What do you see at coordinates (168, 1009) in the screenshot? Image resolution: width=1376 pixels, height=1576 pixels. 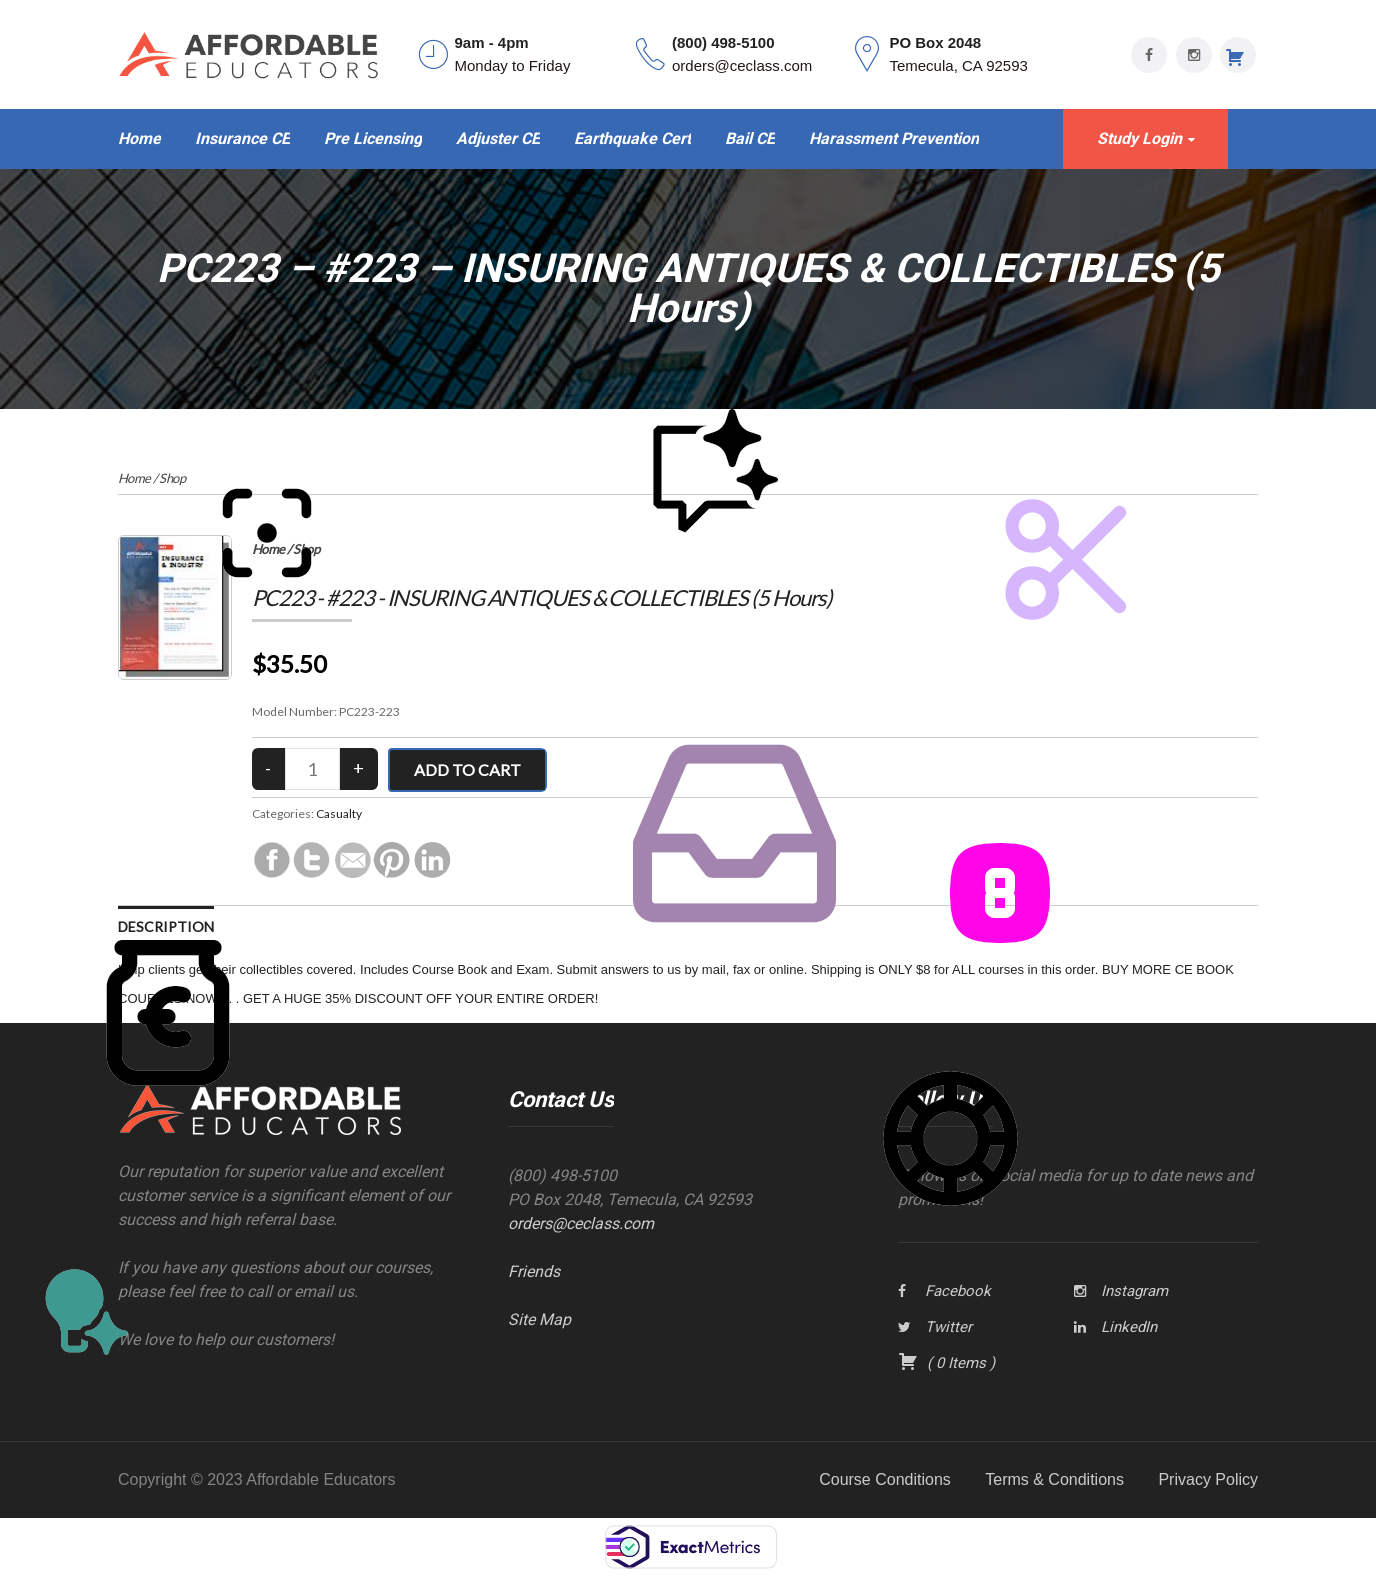 I see `leave a tip or donation in euros` at bounding box center [168, 1009].